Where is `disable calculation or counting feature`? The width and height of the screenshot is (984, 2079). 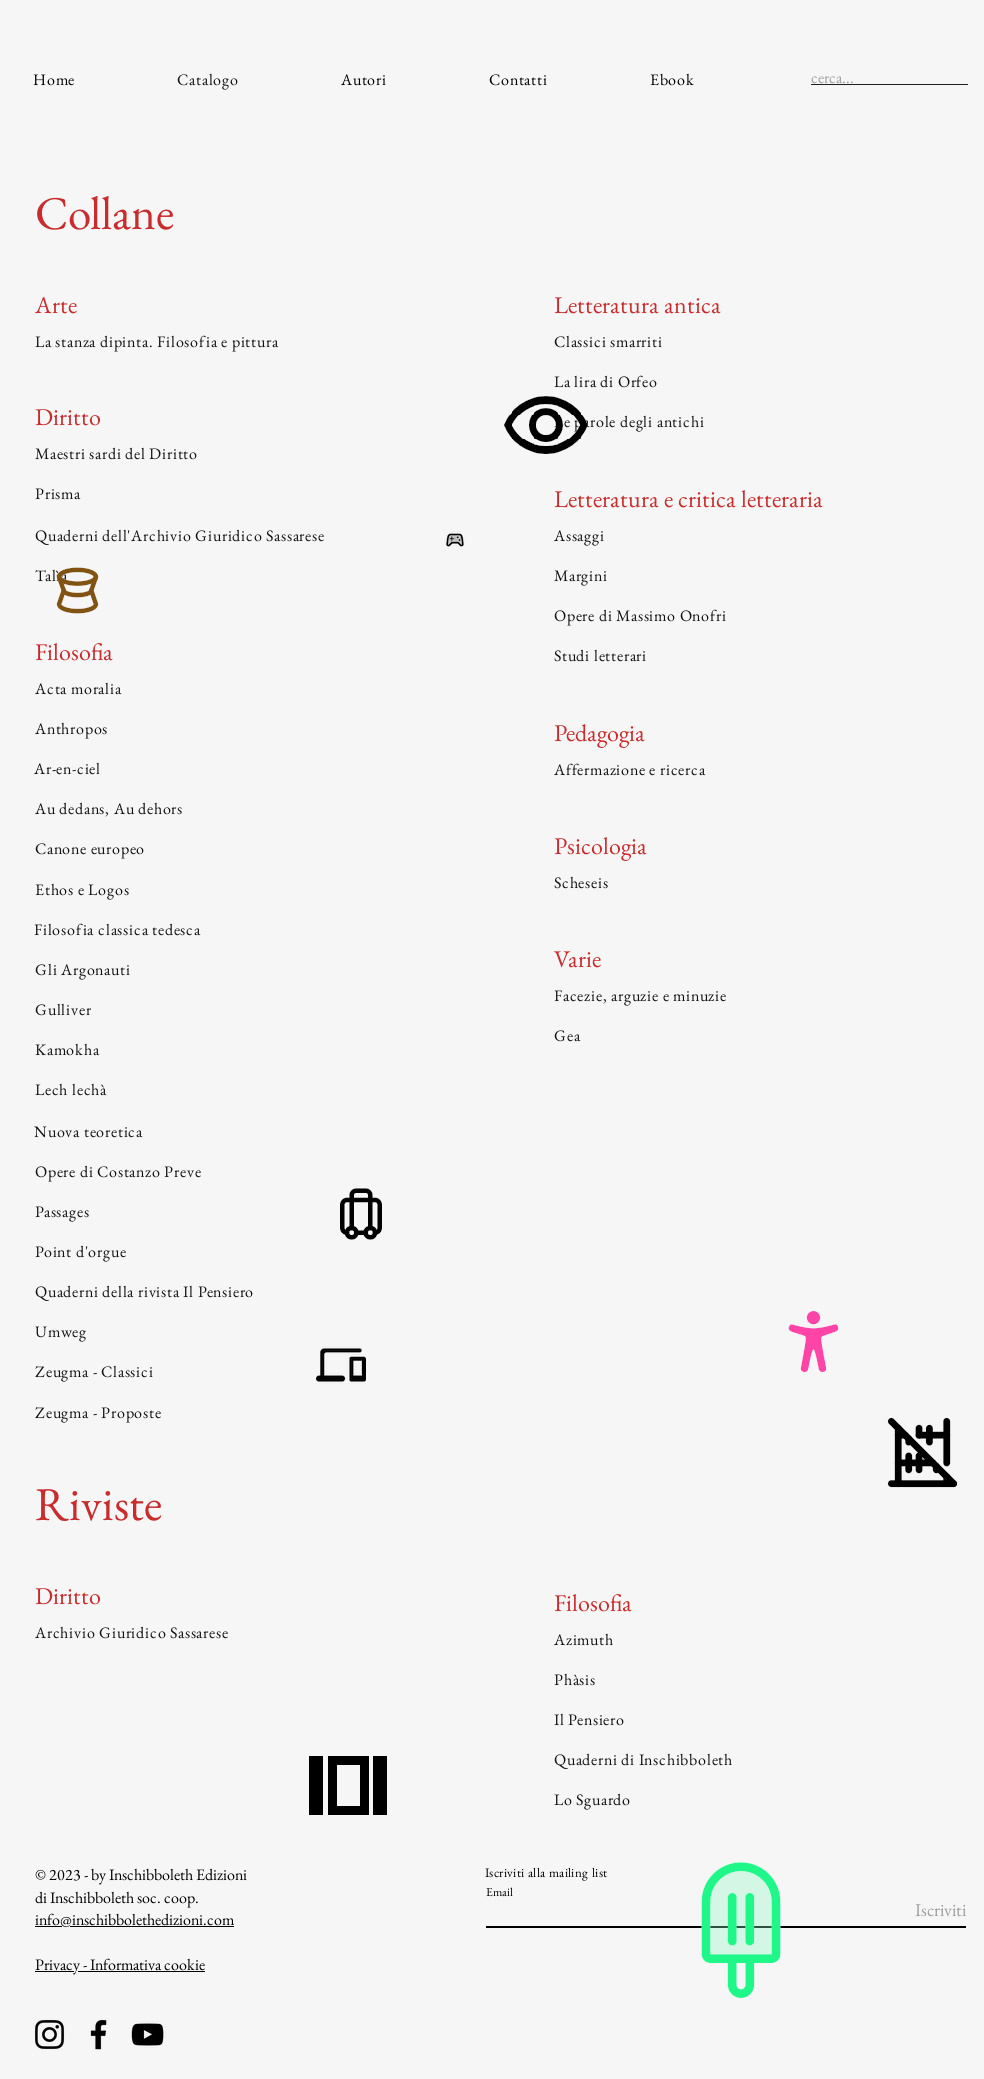
disable calculation or counting feature is located at coordinates (922, 1452).